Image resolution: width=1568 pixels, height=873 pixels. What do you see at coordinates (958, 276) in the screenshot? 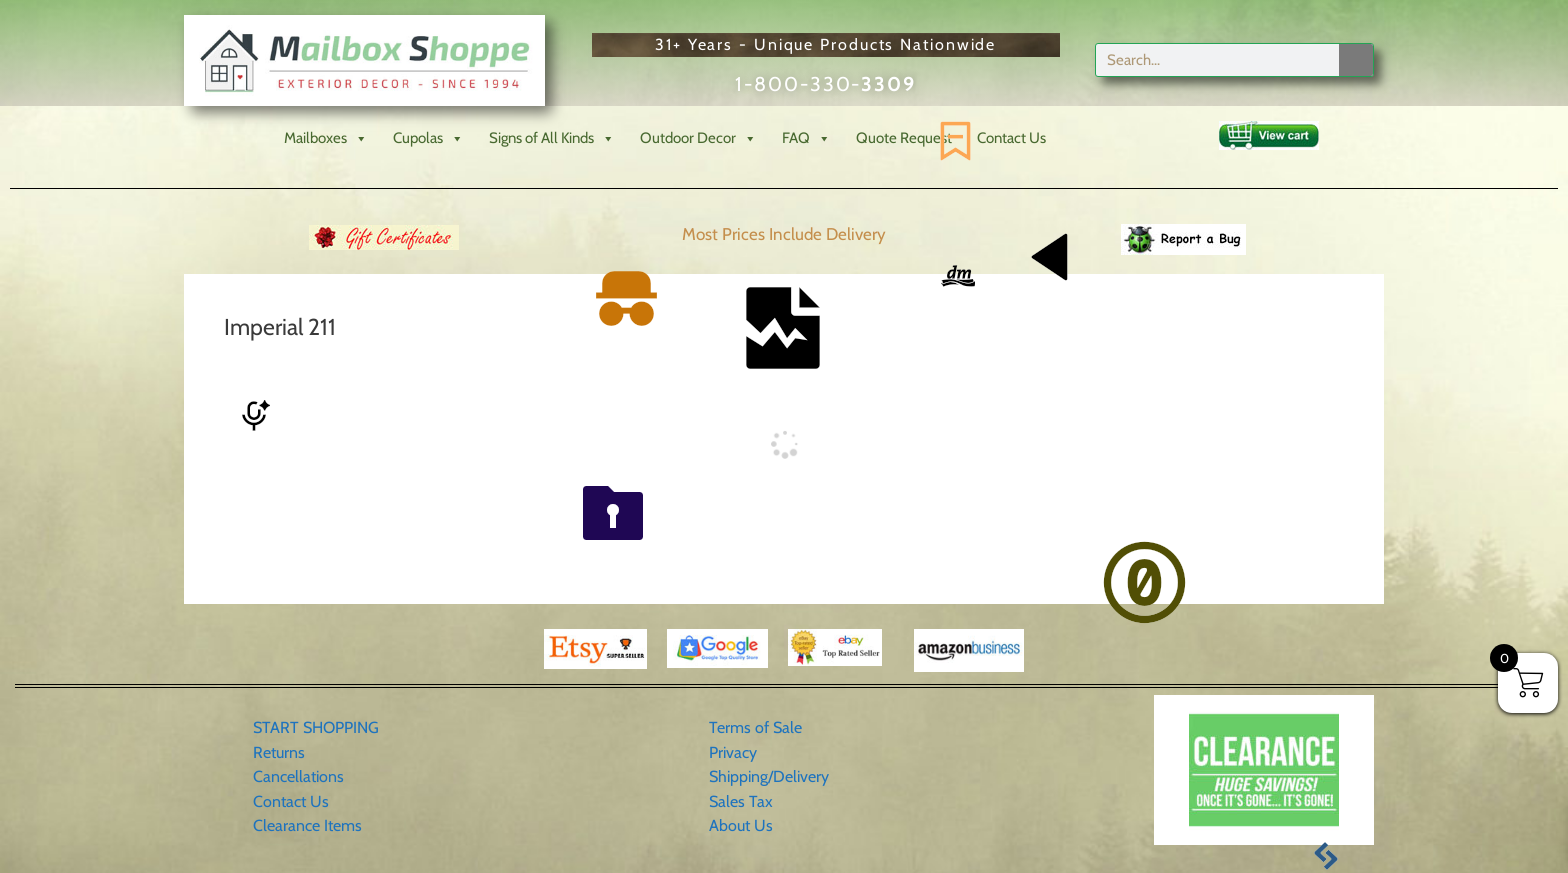
I see `dm drogerie markt company logo` at bounding box center [958, 276].